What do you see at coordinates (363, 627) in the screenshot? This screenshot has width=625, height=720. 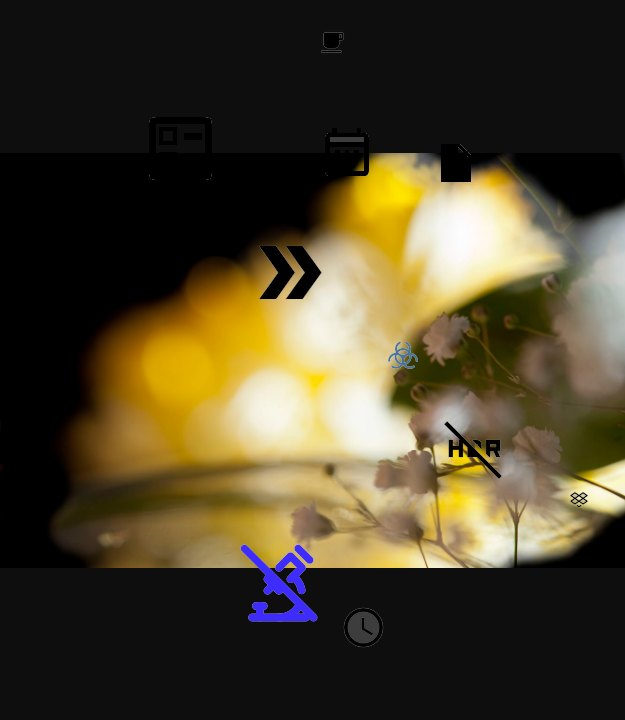 I see `view schedule or upcoming events` at bounding box center [363, 627].